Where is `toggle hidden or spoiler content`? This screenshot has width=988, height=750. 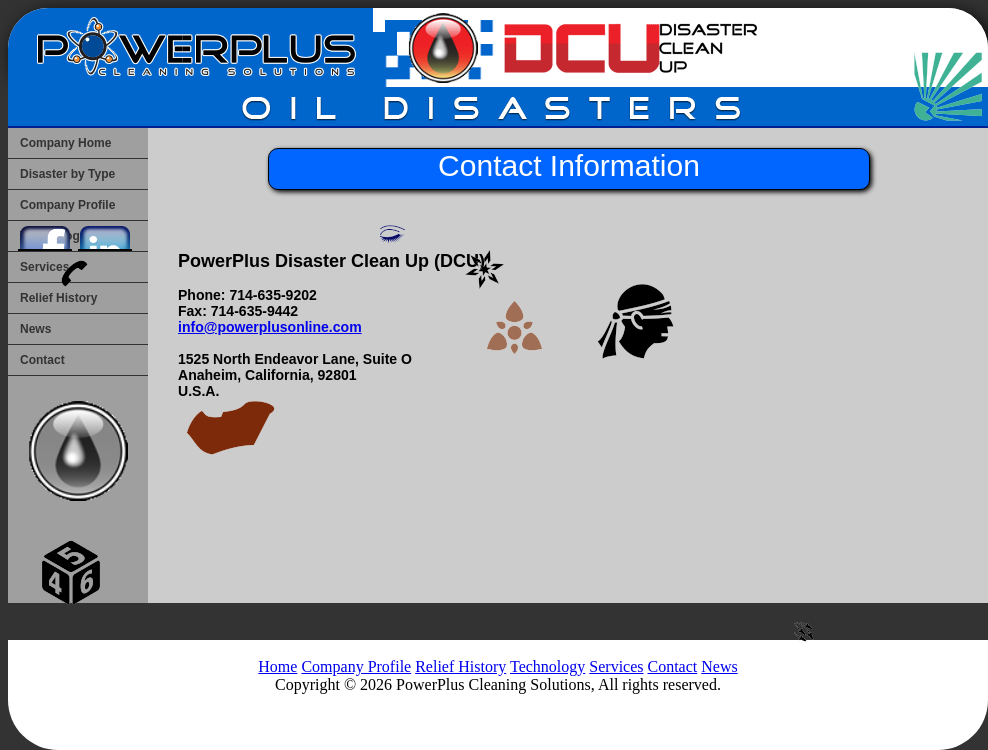 toggle hidden or spoiler content is located at coordinates (635, 321).